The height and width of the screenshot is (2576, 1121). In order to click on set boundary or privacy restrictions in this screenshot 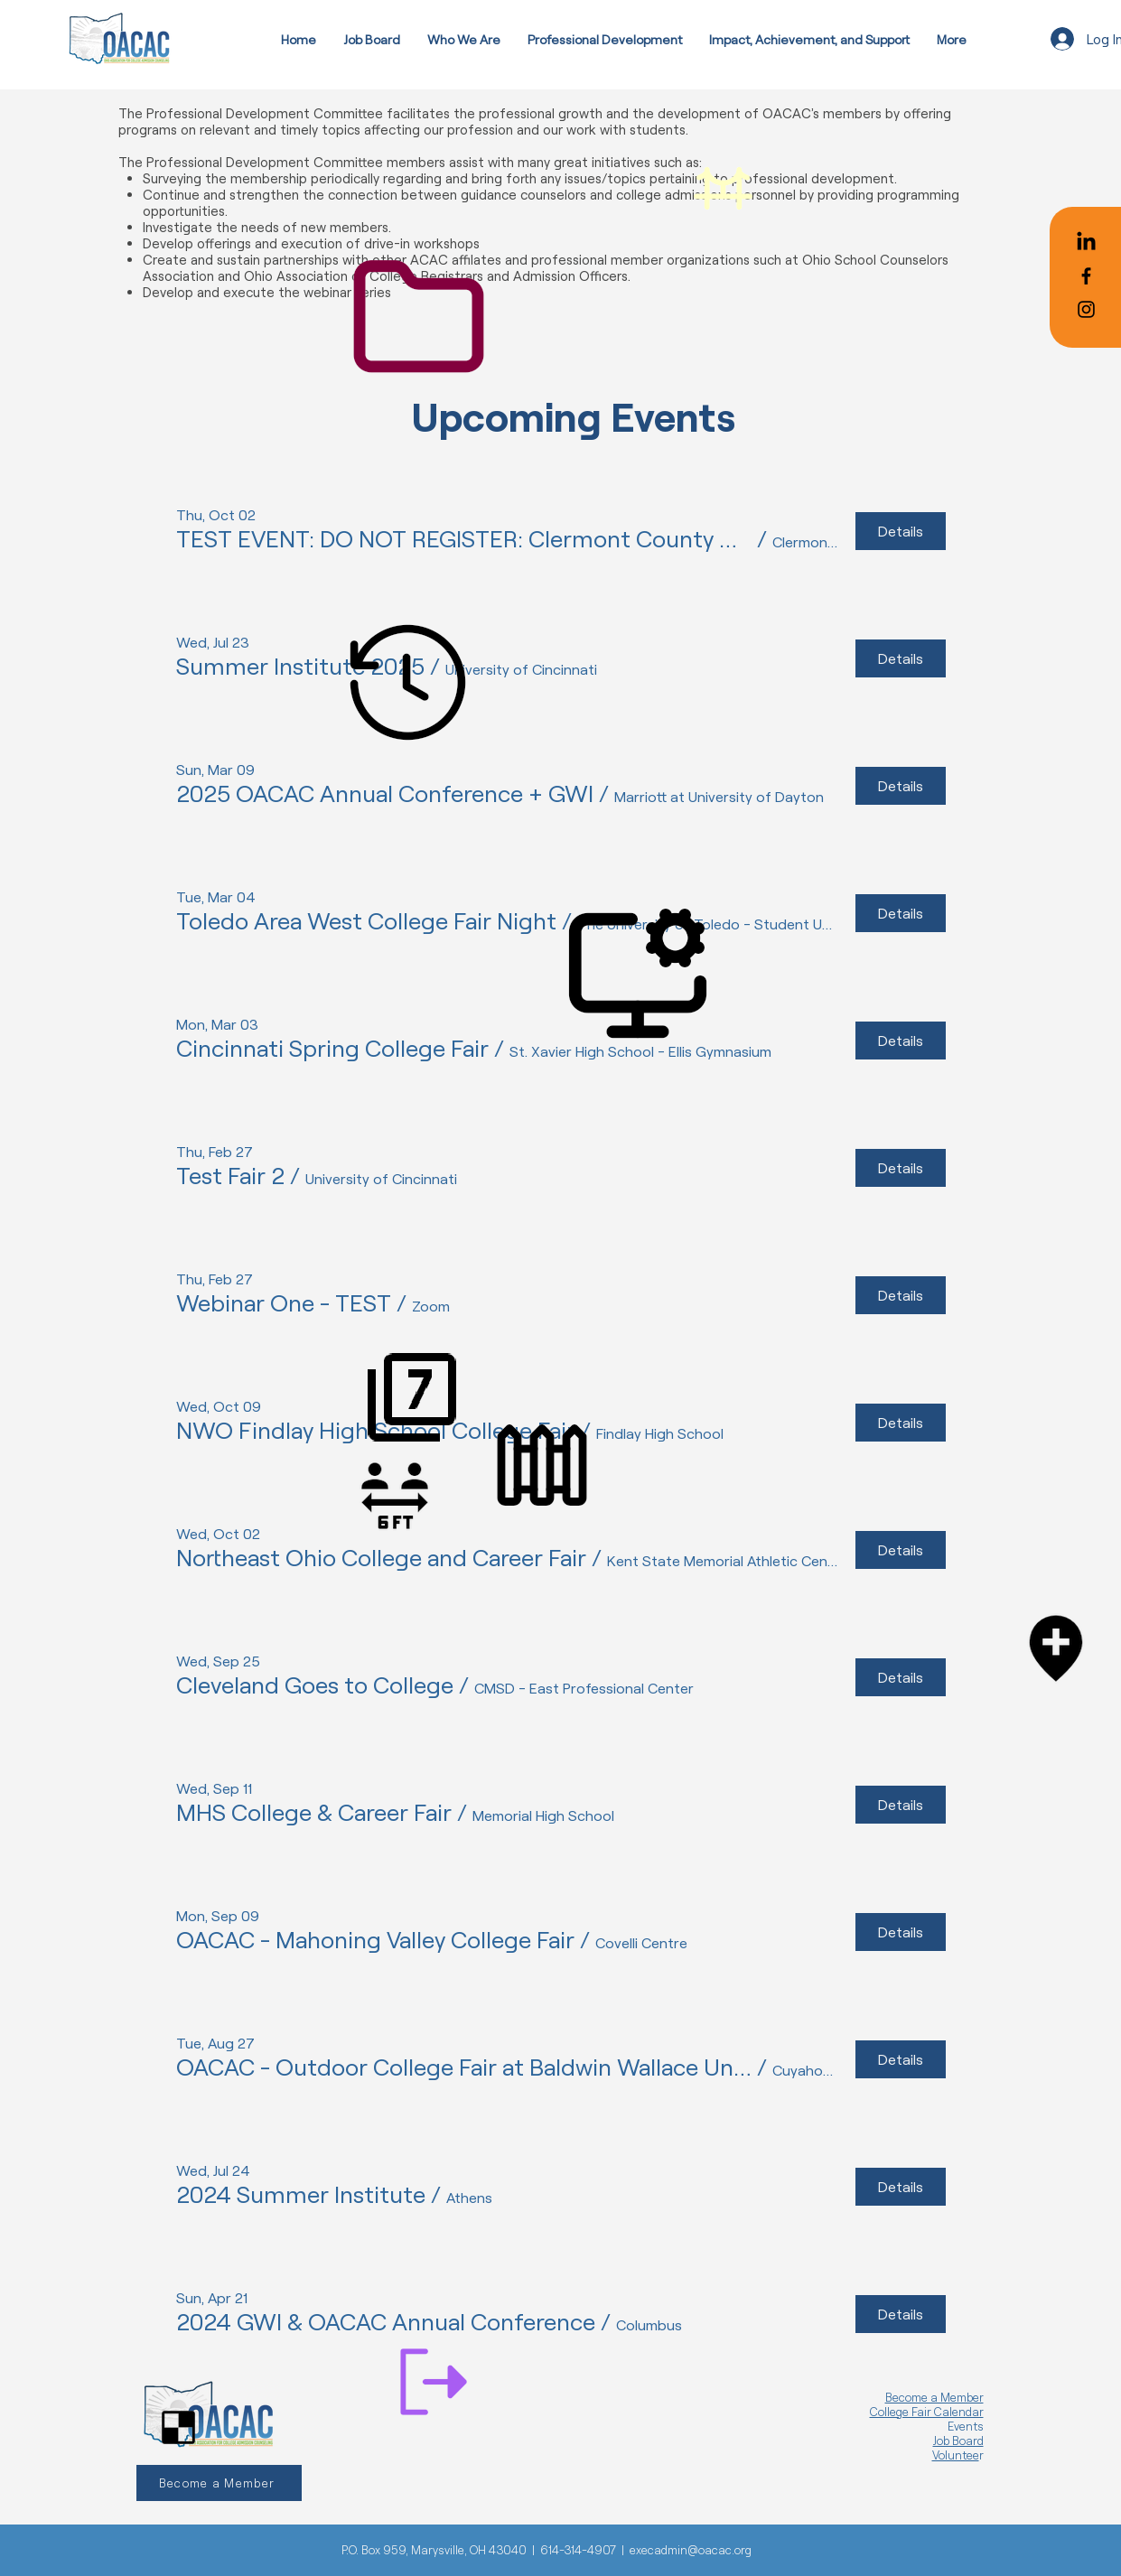, I will do `click(542, 1465)`.